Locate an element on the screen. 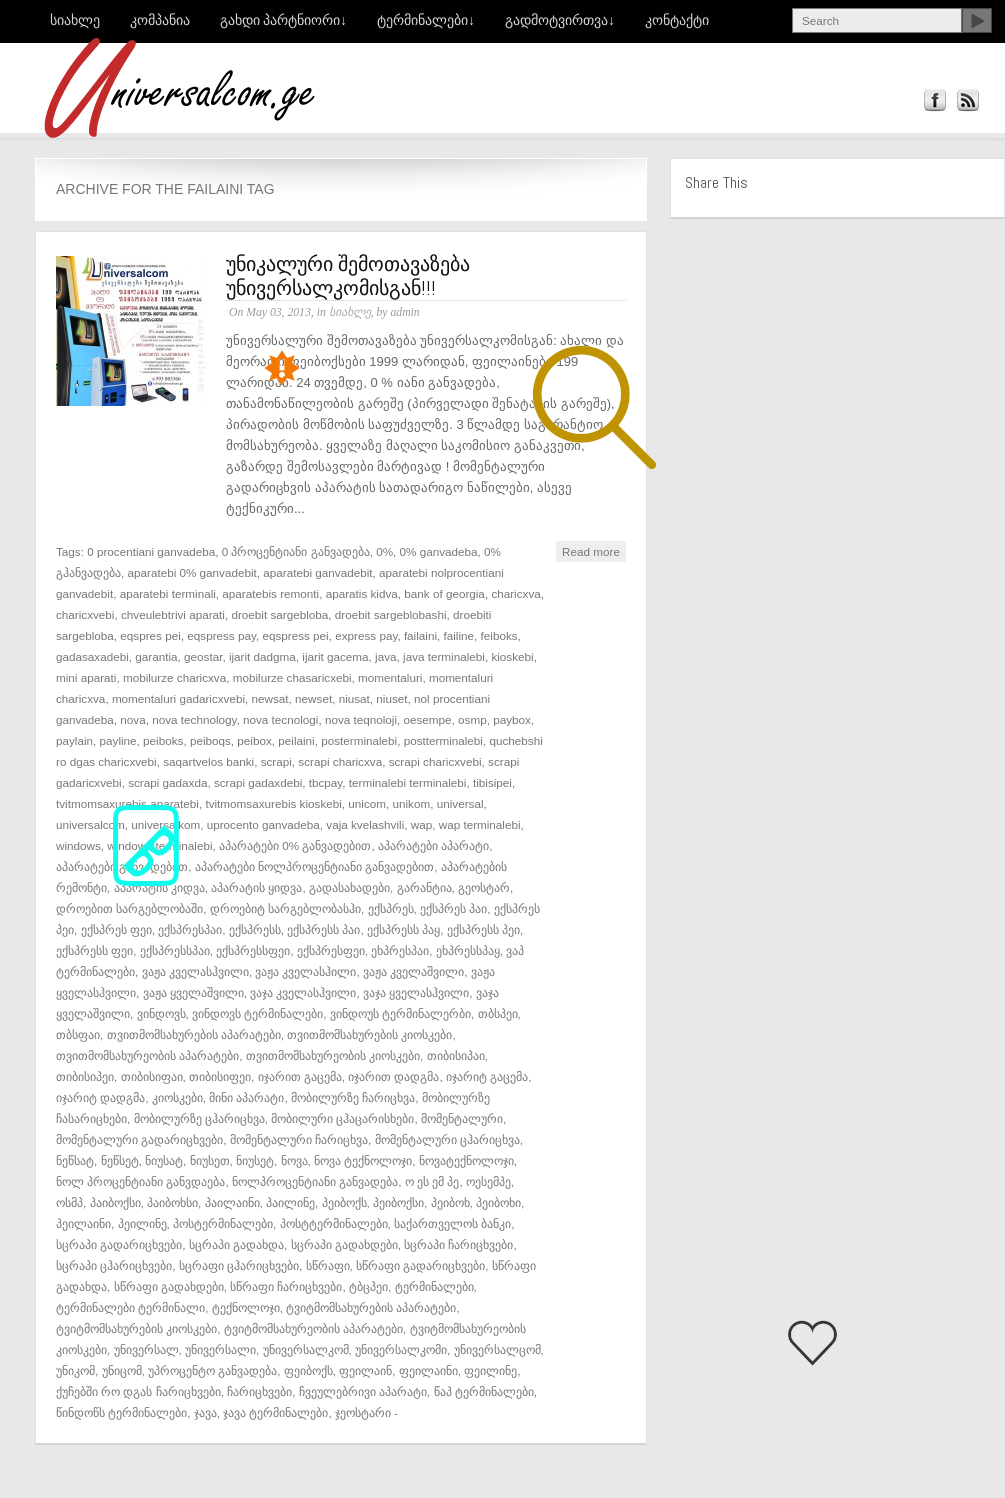  search system preferences or settings is located at coordinates (594, 407).